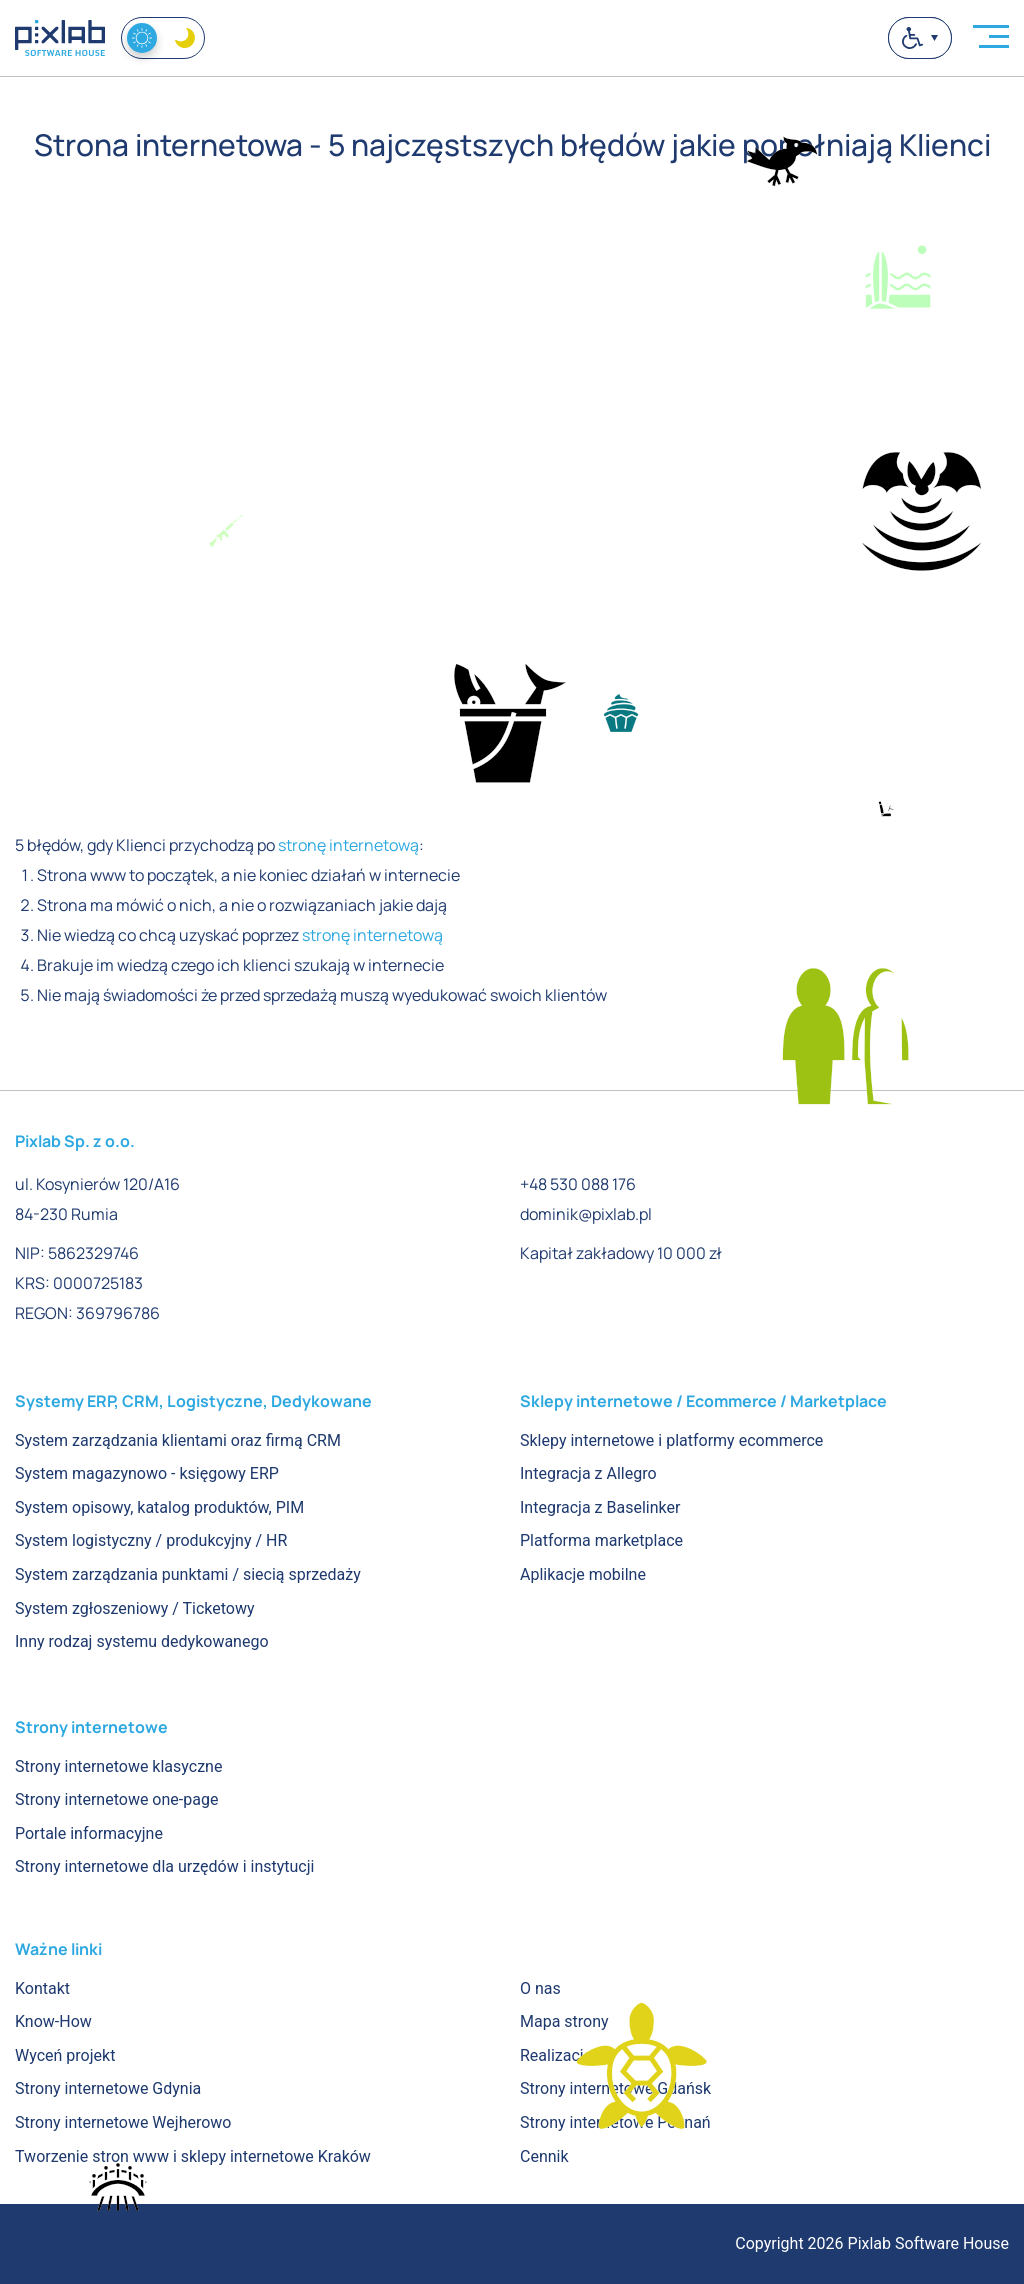 The image size is (1024, 2284). I want to click on activate sonic attack ability, so click(921, 511).